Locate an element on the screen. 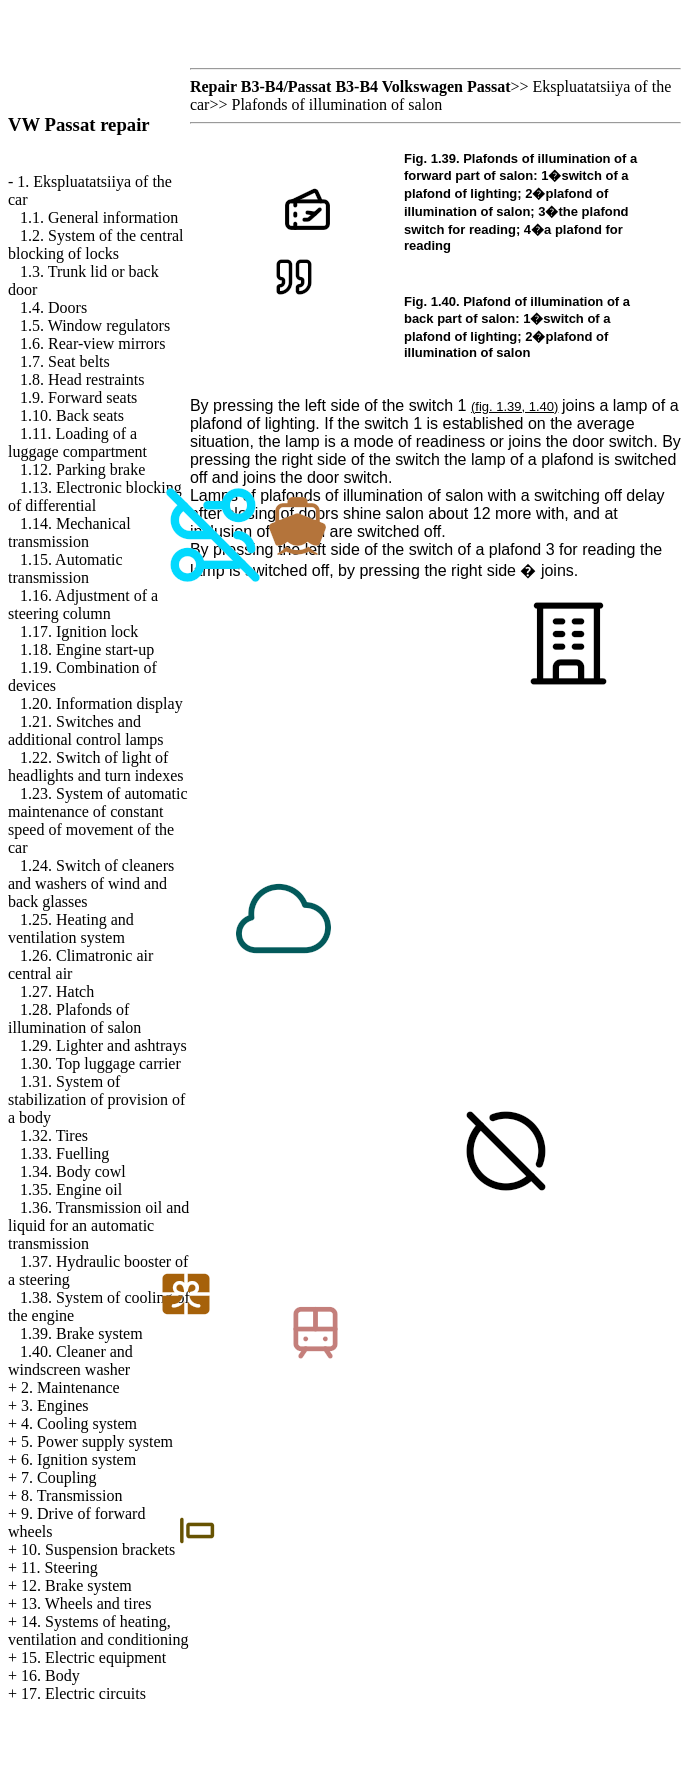 The width and height of the screenshot is (689, 1765). align text or content to the left is located at coordinates (196, 1530).